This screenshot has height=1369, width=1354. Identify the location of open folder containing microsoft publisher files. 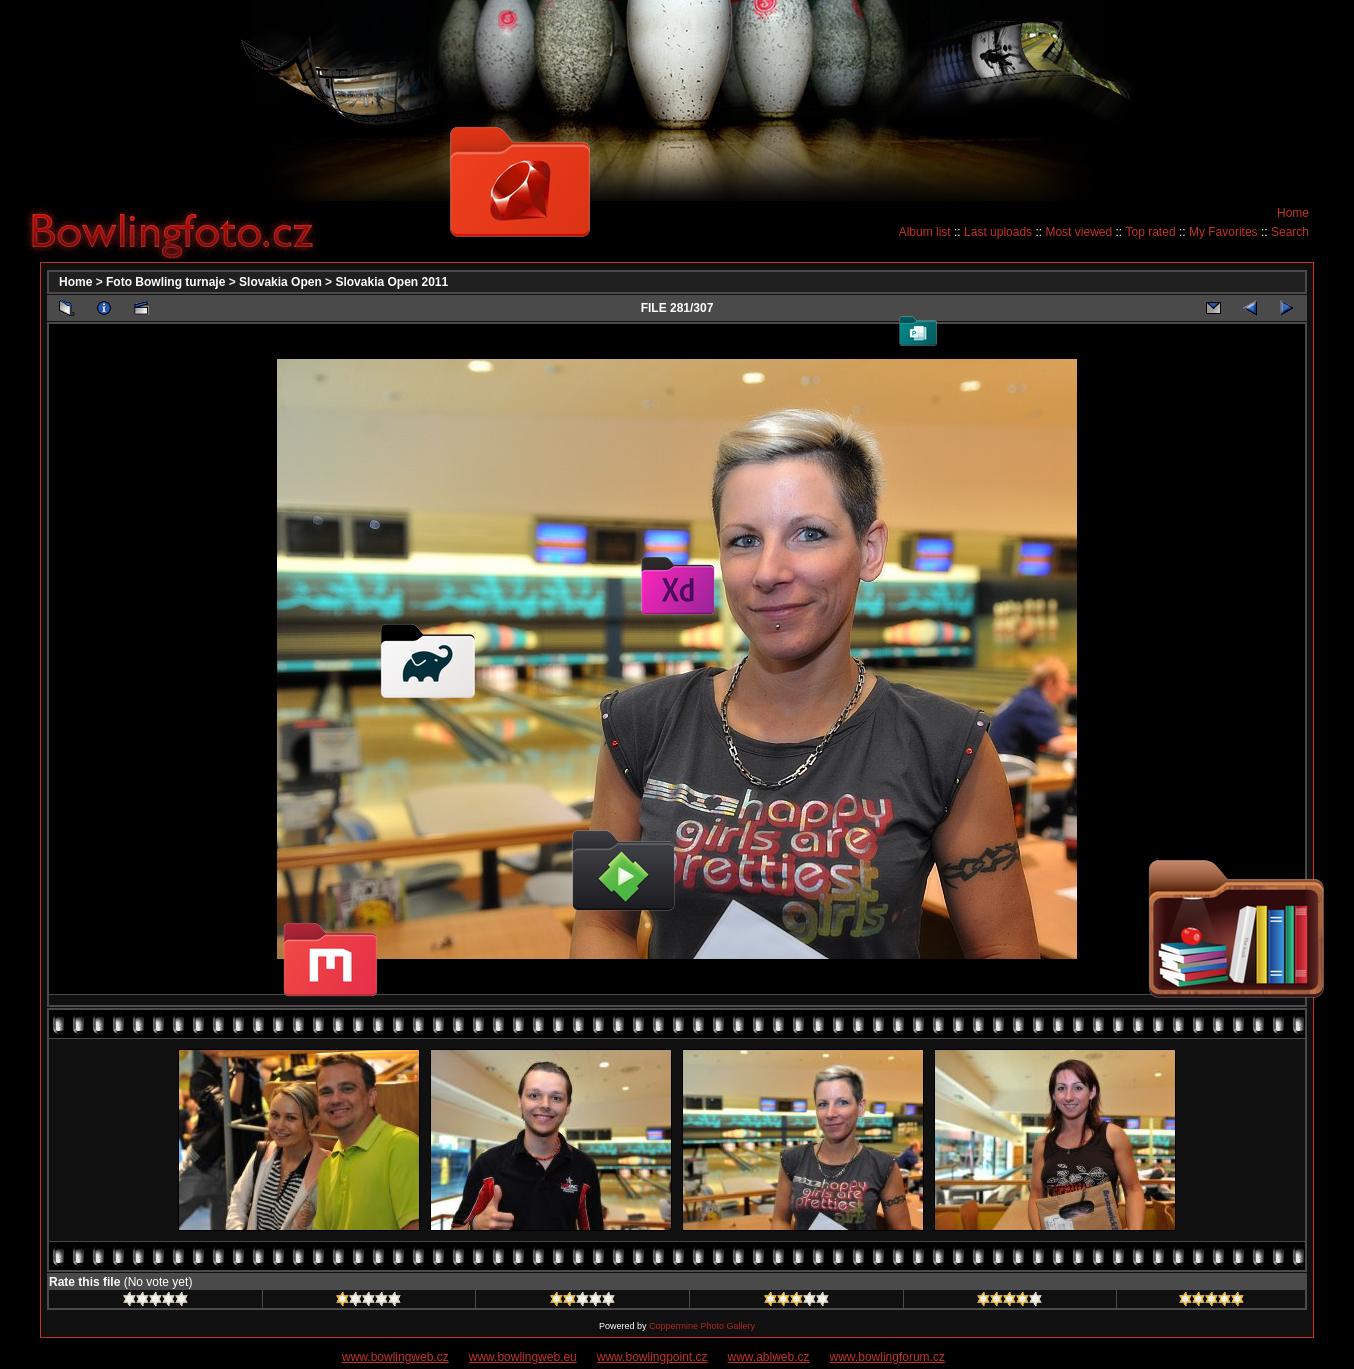
(918, 332).